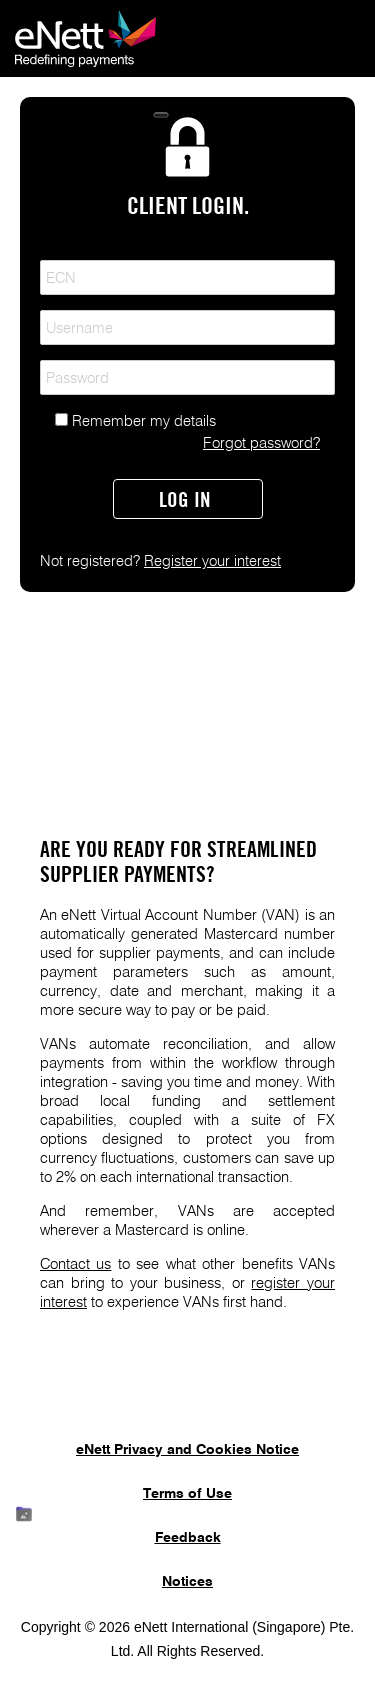  What do you see at coordinates (161, 115) in the screenshot?
I see `connect to bluetooth speaker` at bounding box center [161, 115].